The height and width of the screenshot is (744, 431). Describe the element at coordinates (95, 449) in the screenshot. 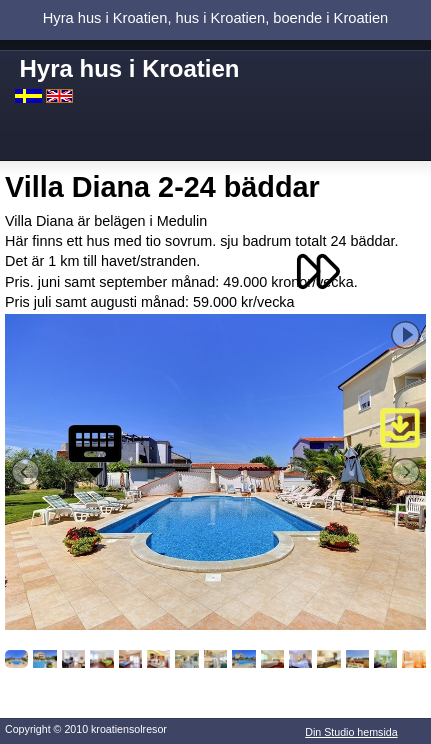

I see `hide the on-screen keyboard` at that location.